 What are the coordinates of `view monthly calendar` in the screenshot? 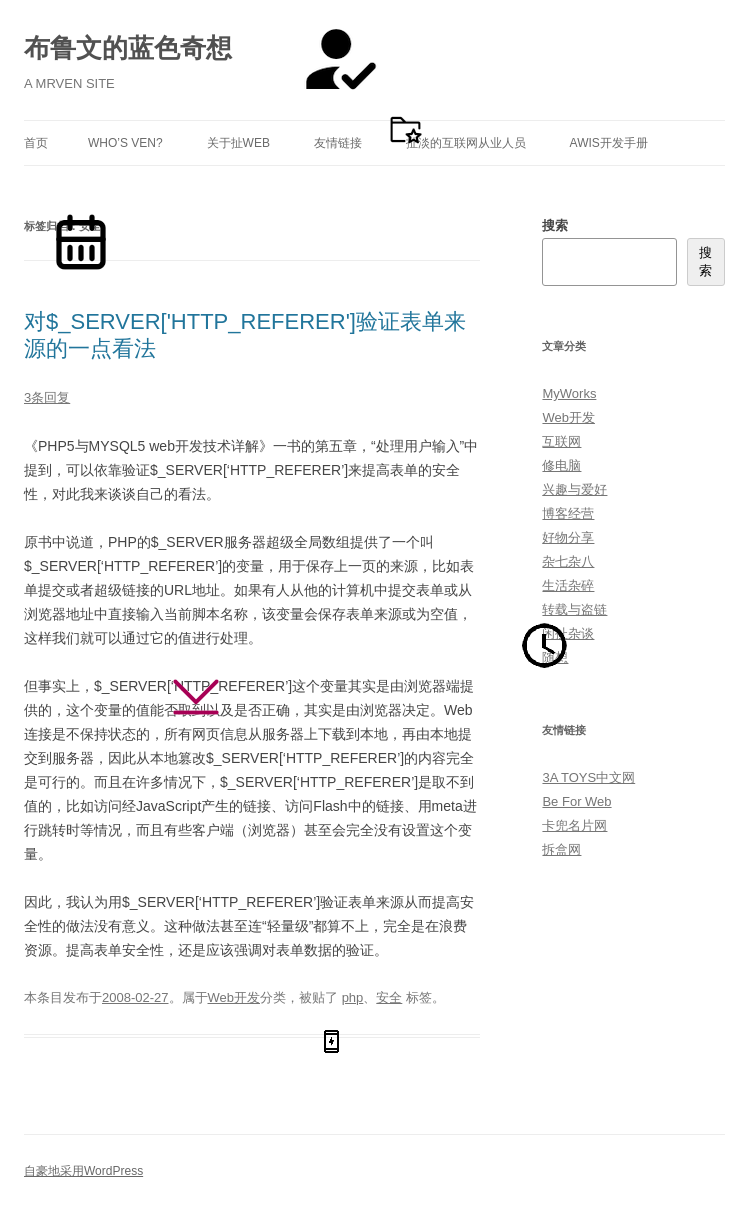 It's located at (81, 242).